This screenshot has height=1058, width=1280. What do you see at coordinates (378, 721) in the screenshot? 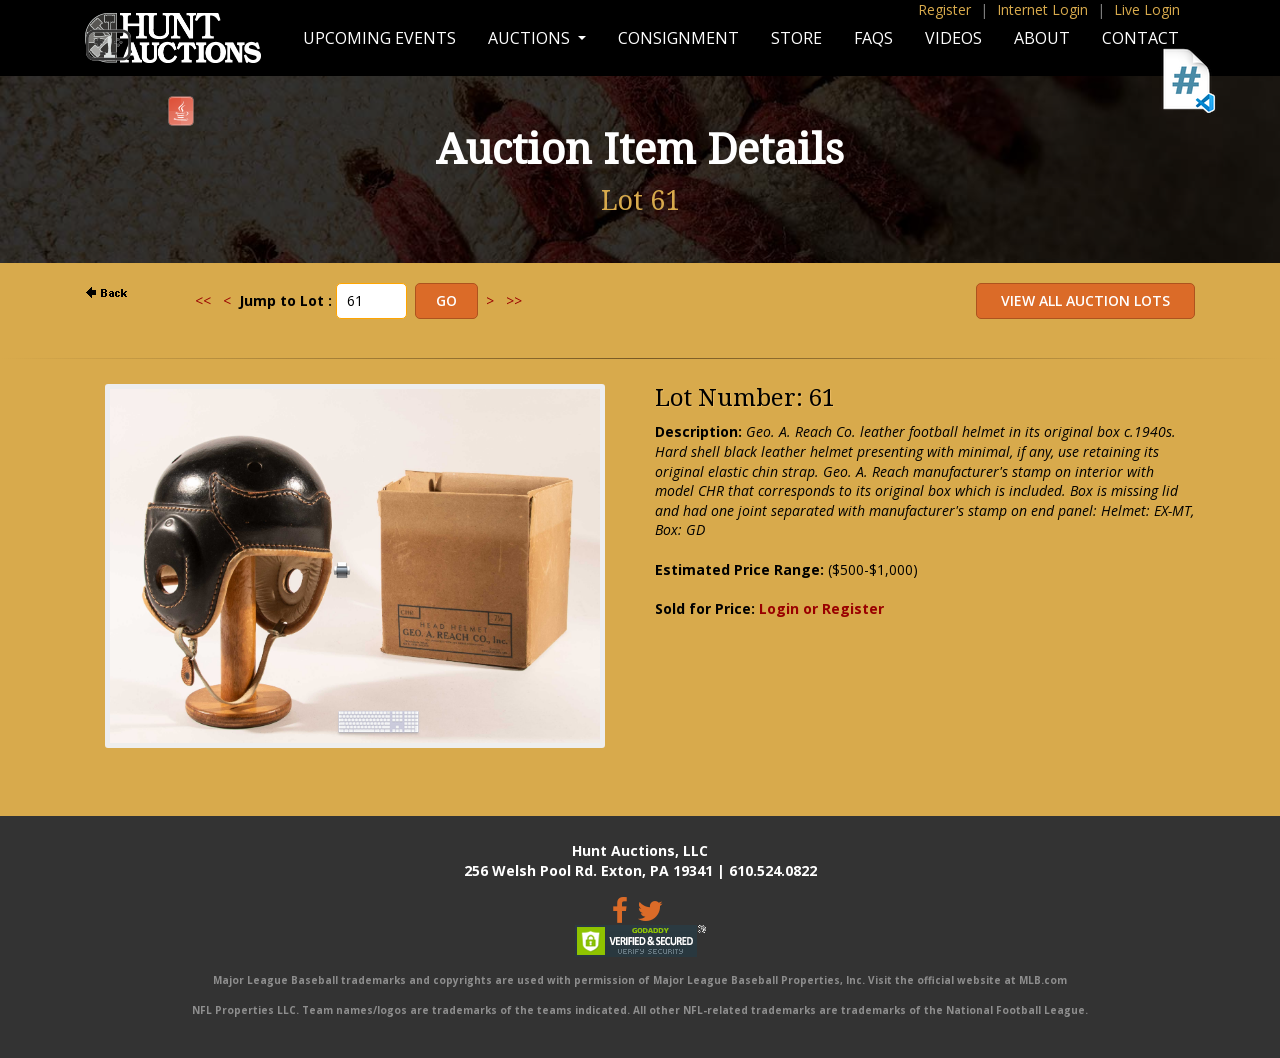
I see `connect a bluetooth keyboard` at bounding box center [378, 721].